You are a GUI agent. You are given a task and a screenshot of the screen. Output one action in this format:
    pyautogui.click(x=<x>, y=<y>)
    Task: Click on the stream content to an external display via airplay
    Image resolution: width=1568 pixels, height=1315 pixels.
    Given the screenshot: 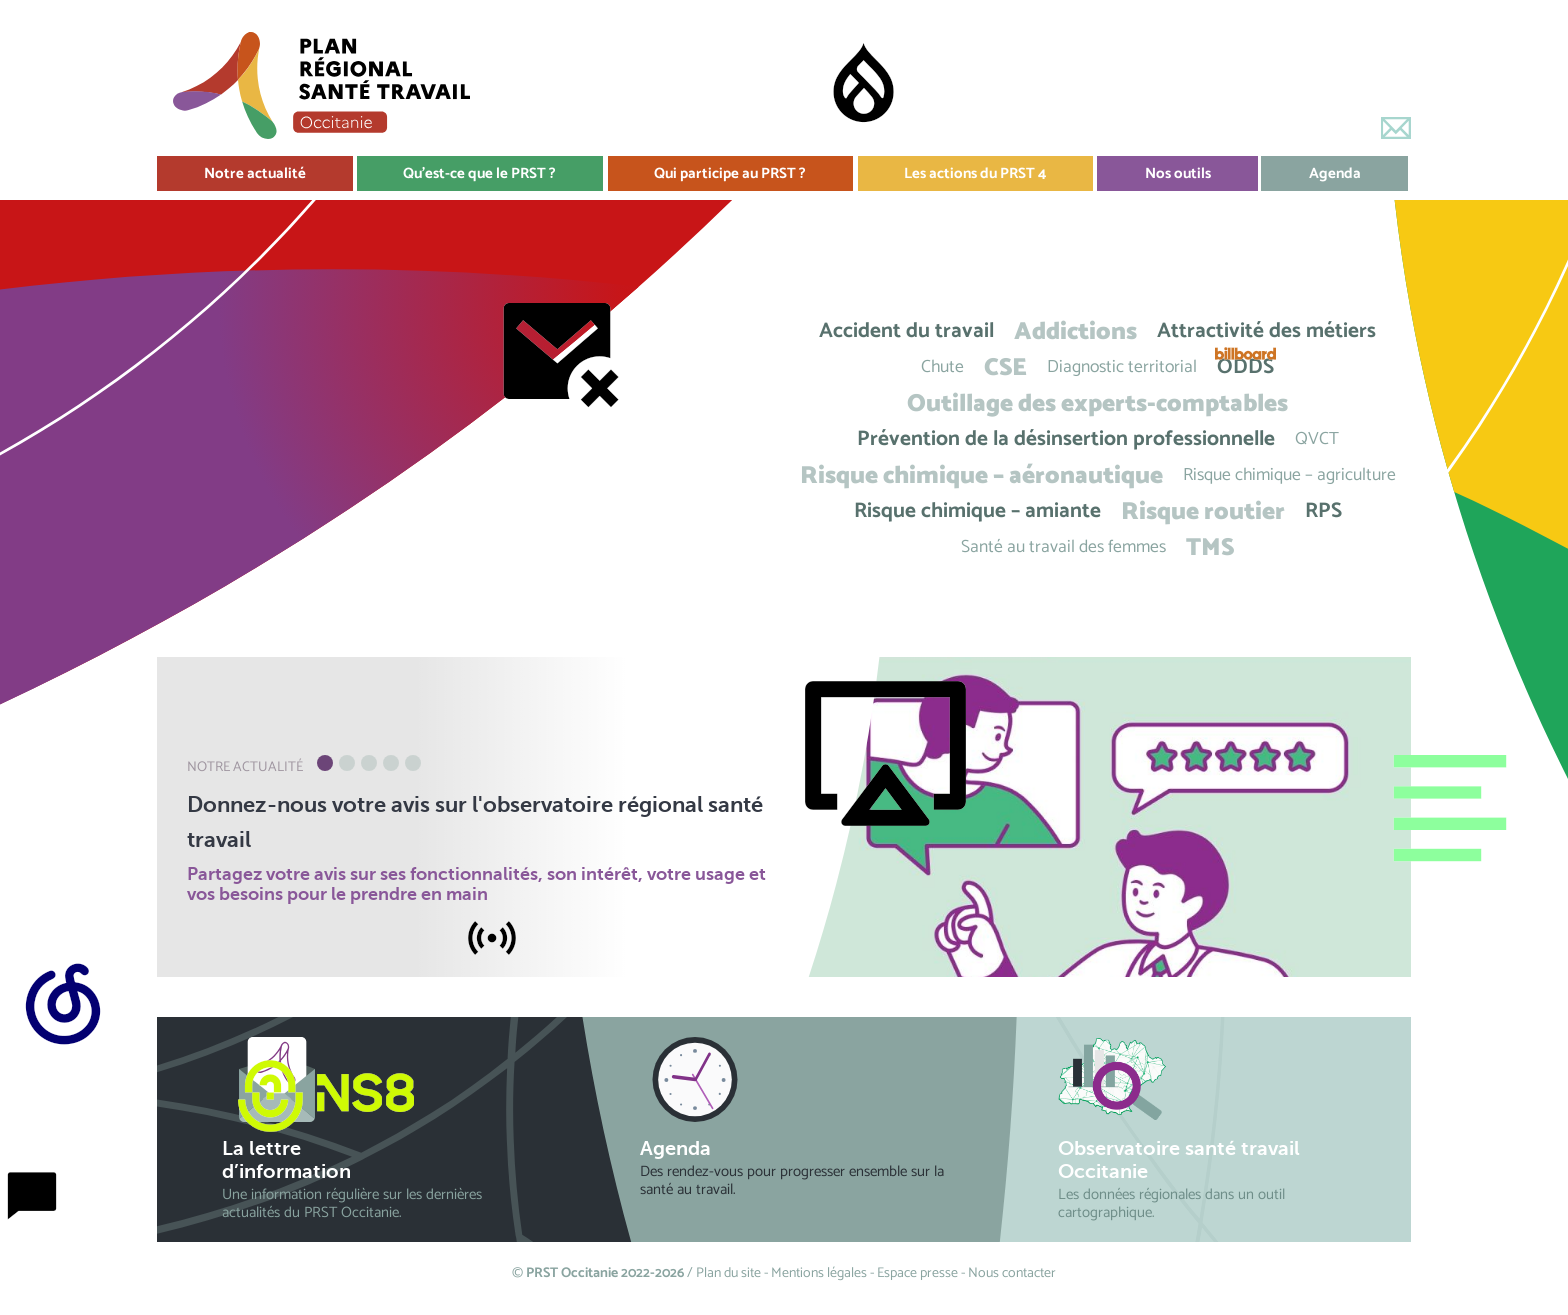 What is the action you would take?
    pyautogui.click(x=885, y=753)
    